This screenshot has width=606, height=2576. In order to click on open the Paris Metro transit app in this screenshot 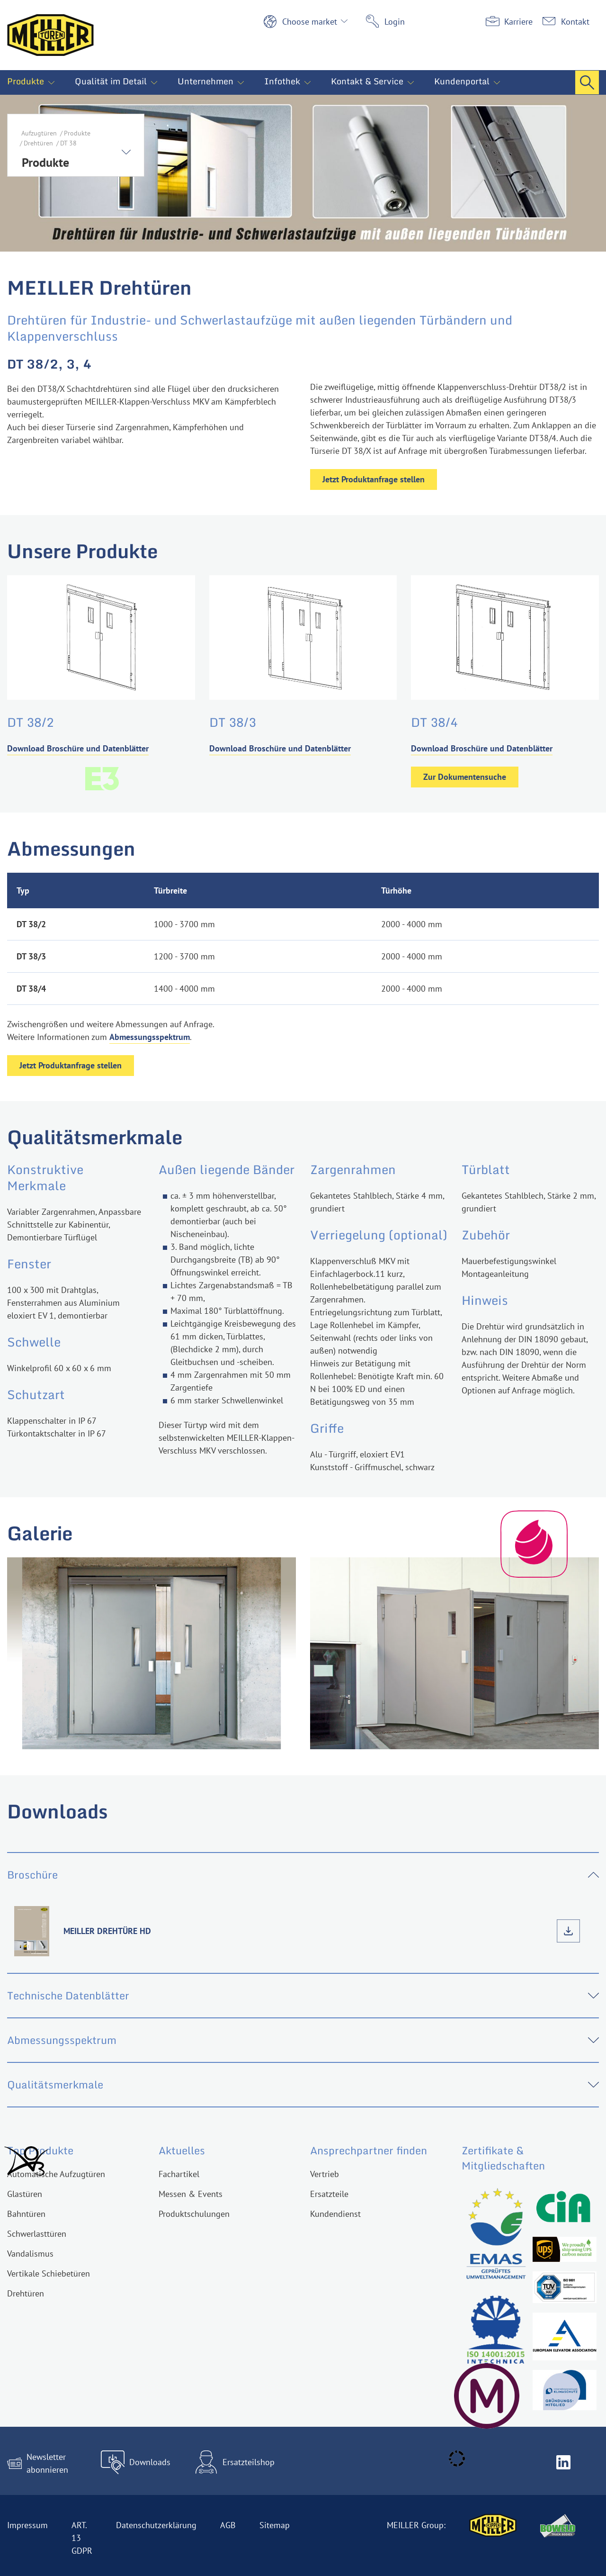, I will do `click(487, 2396)`.